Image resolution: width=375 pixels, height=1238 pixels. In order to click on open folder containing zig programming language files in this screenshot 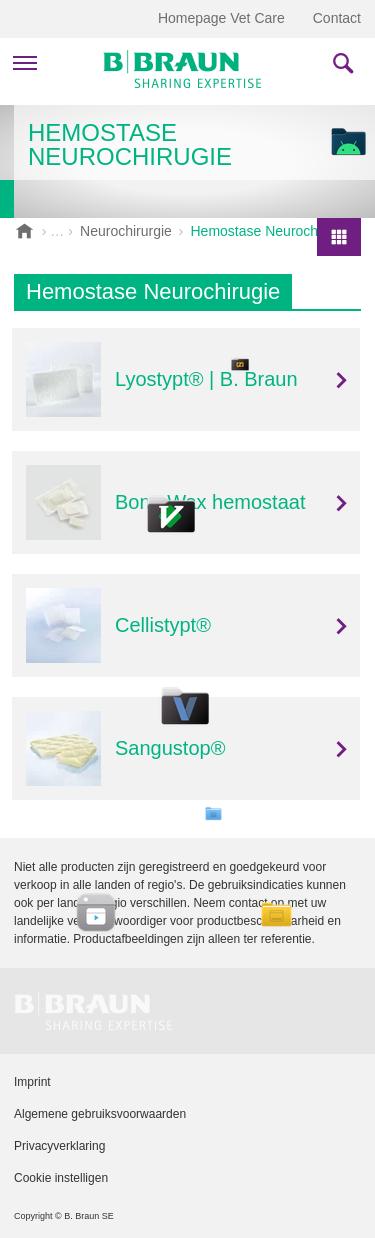, I will do `click(240, 364)`.